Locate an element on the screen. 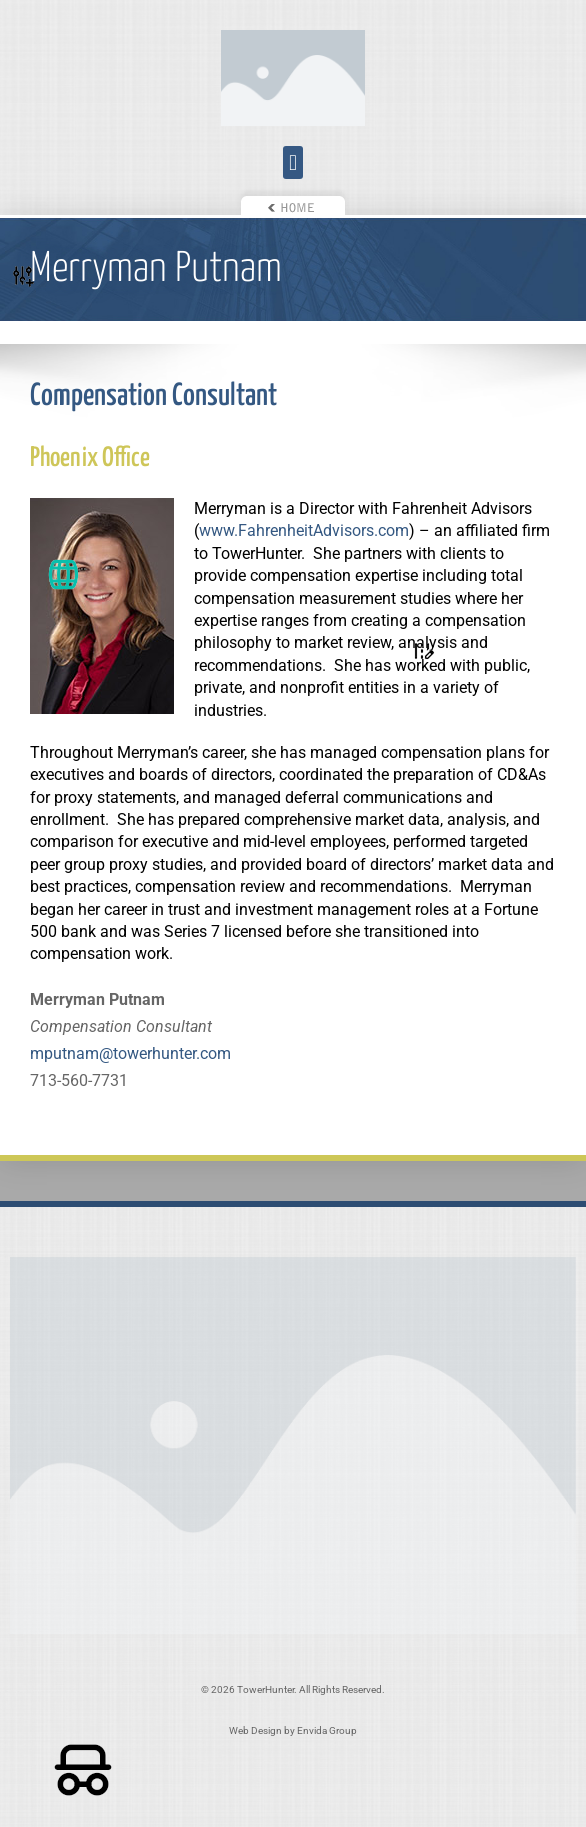 The height and width of the screenshot is (1827, 586). enable incognito or private browsing mode is located at coordinates (83, 1770).